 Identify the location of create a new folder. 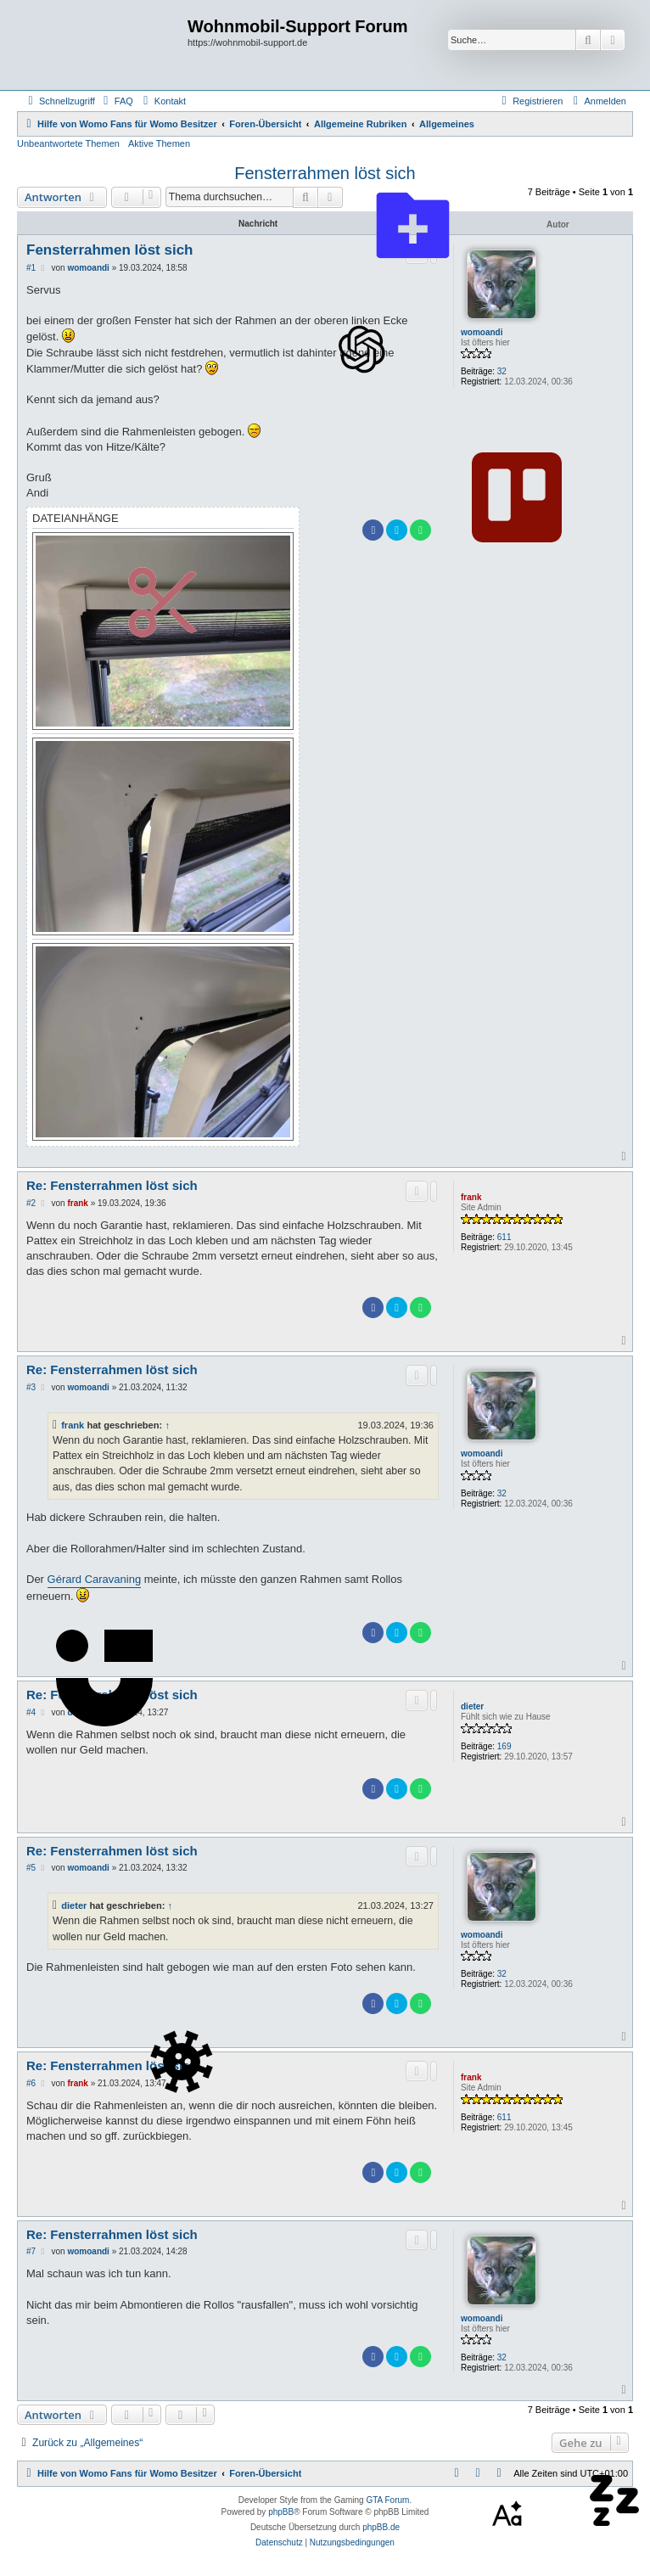
(412, 225).